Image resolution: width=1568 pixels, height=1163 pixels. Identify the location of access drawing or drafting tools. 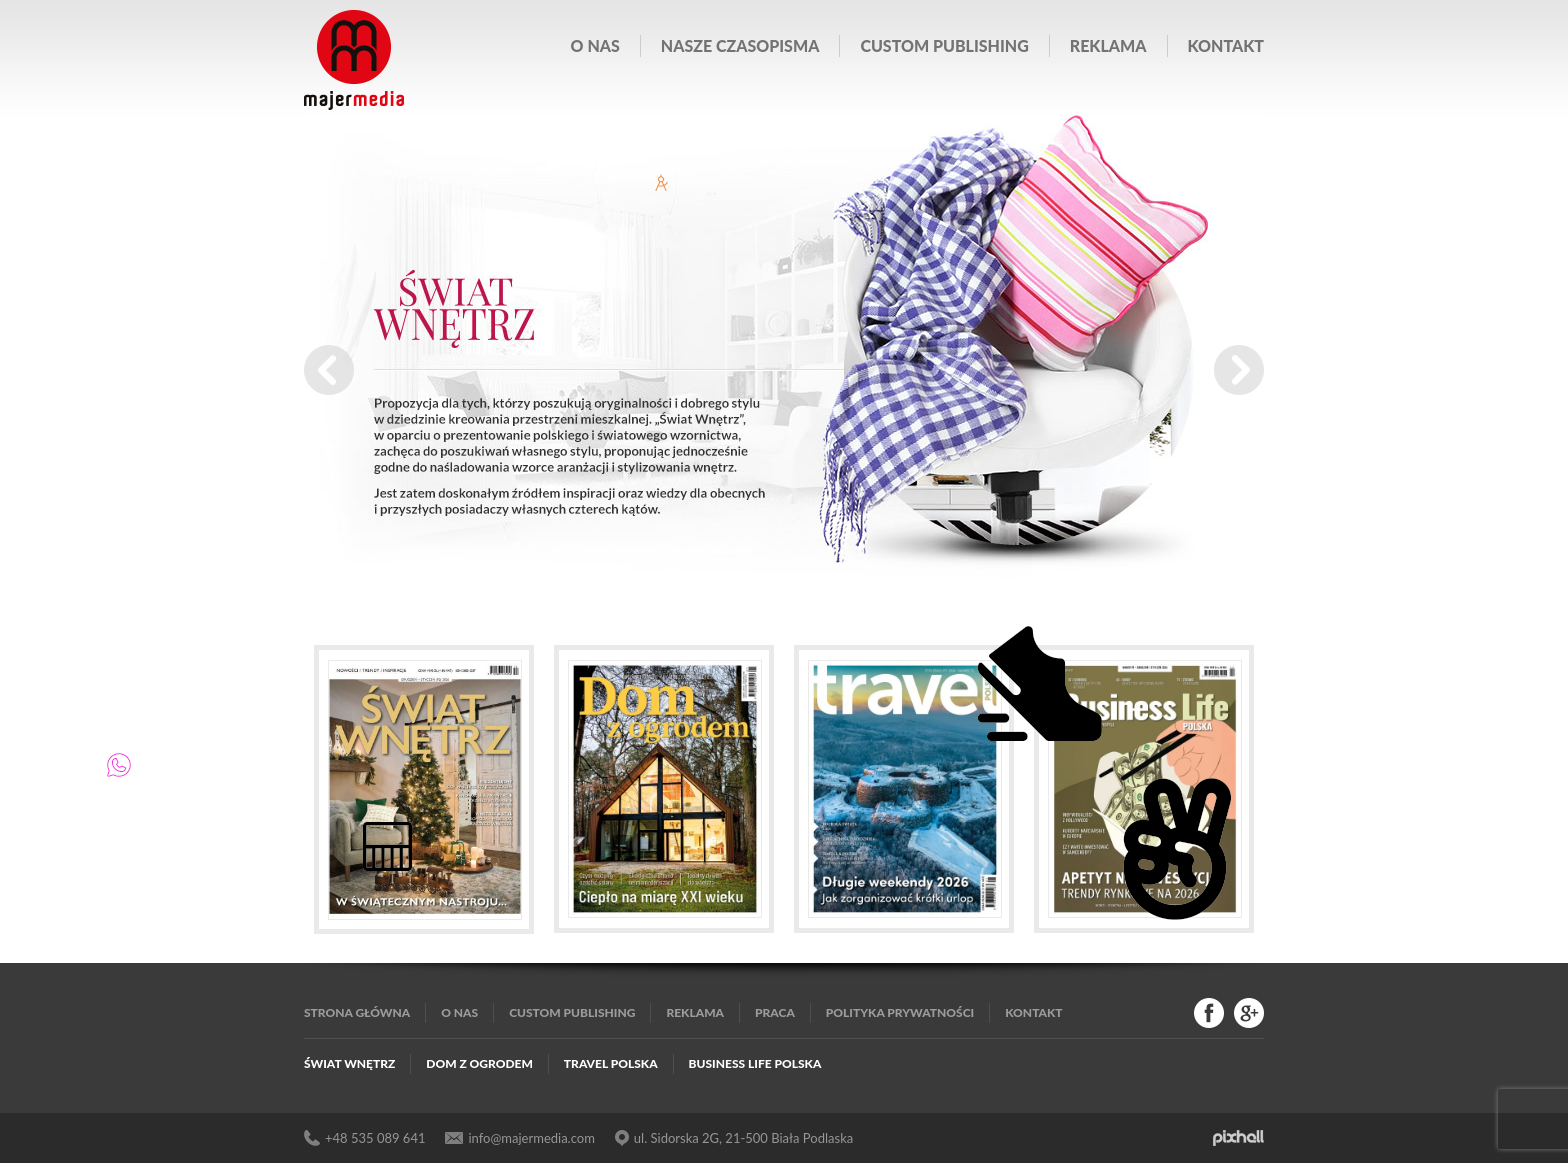
(661, 183).